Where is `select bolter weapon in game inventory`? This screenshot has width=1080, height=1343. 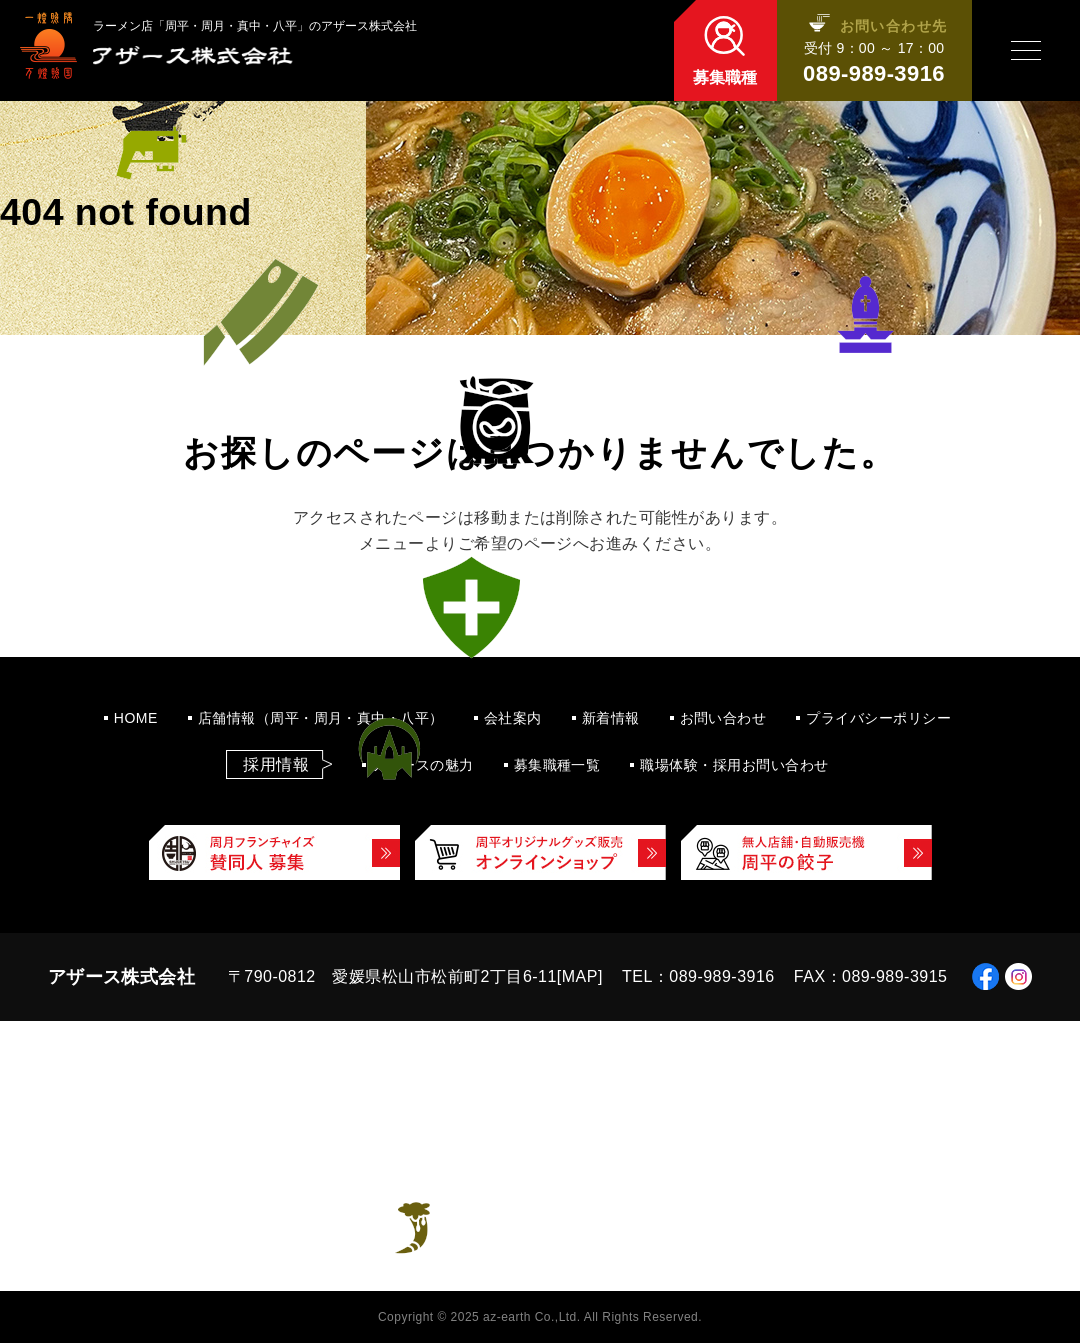 select bolter weapon in game inventory is located at coordinates (151, 154).